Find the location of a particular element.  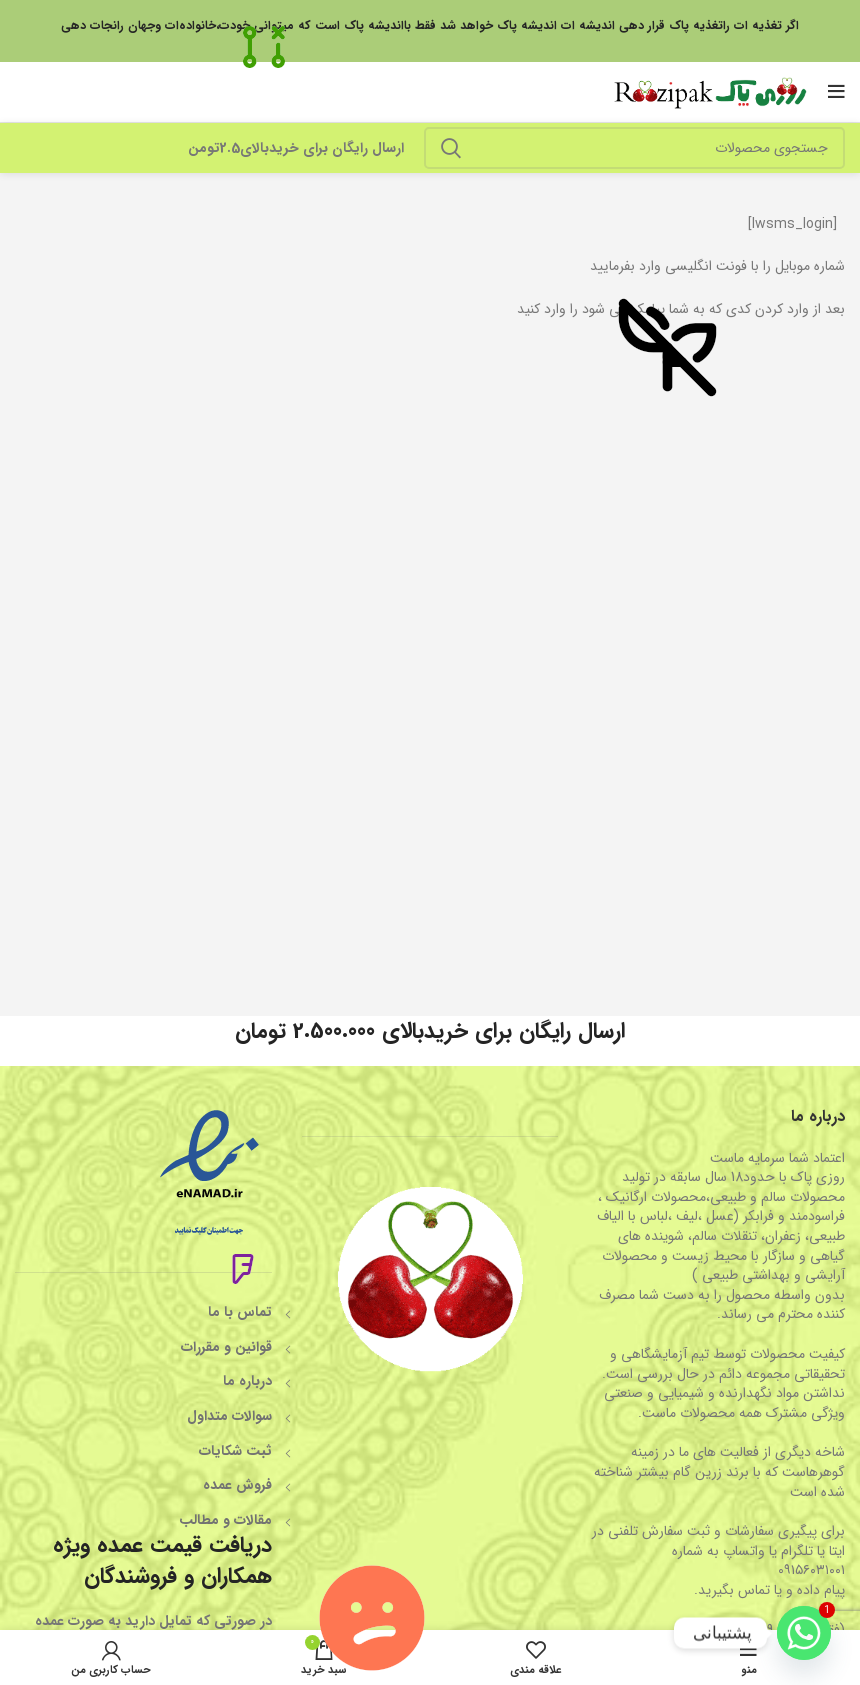

open foursquare app is located at coordinates (243, 1269).